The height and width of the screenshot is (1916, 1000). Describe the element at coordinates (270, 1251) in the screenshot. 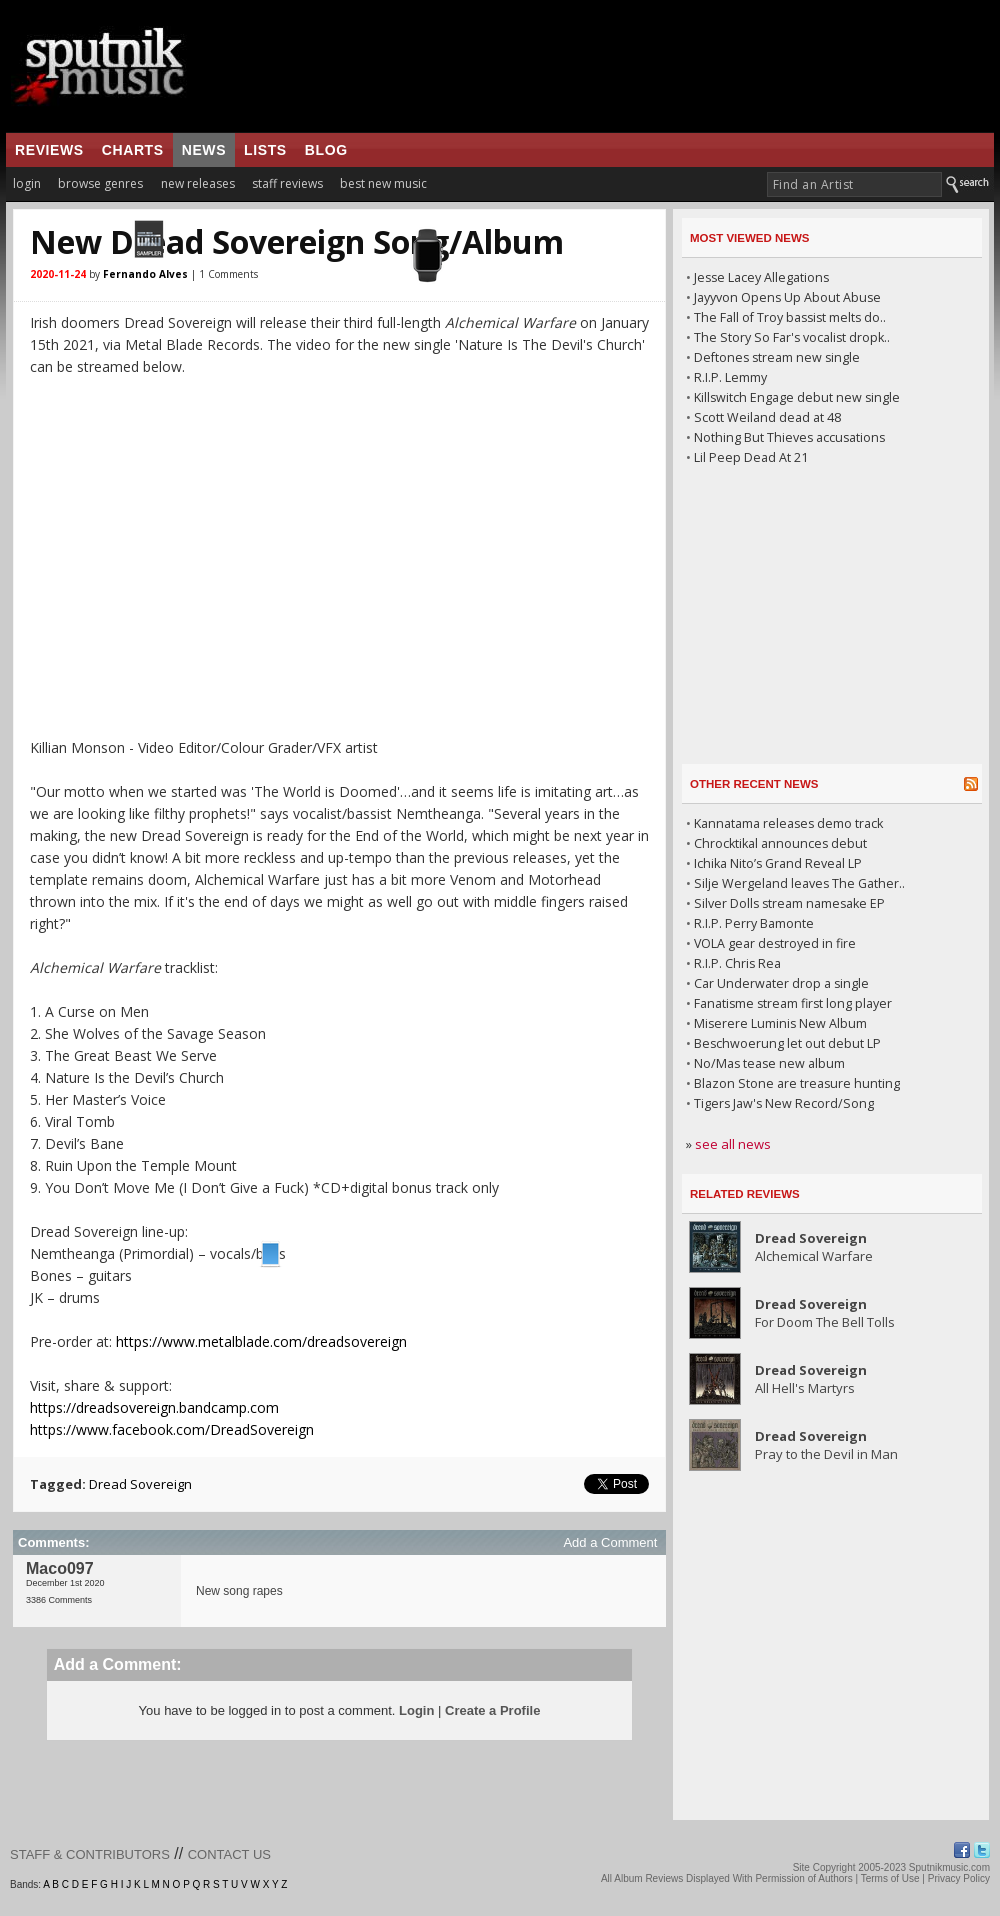

I see `iPad Mini 3 device with cellular connectivity` at that location.